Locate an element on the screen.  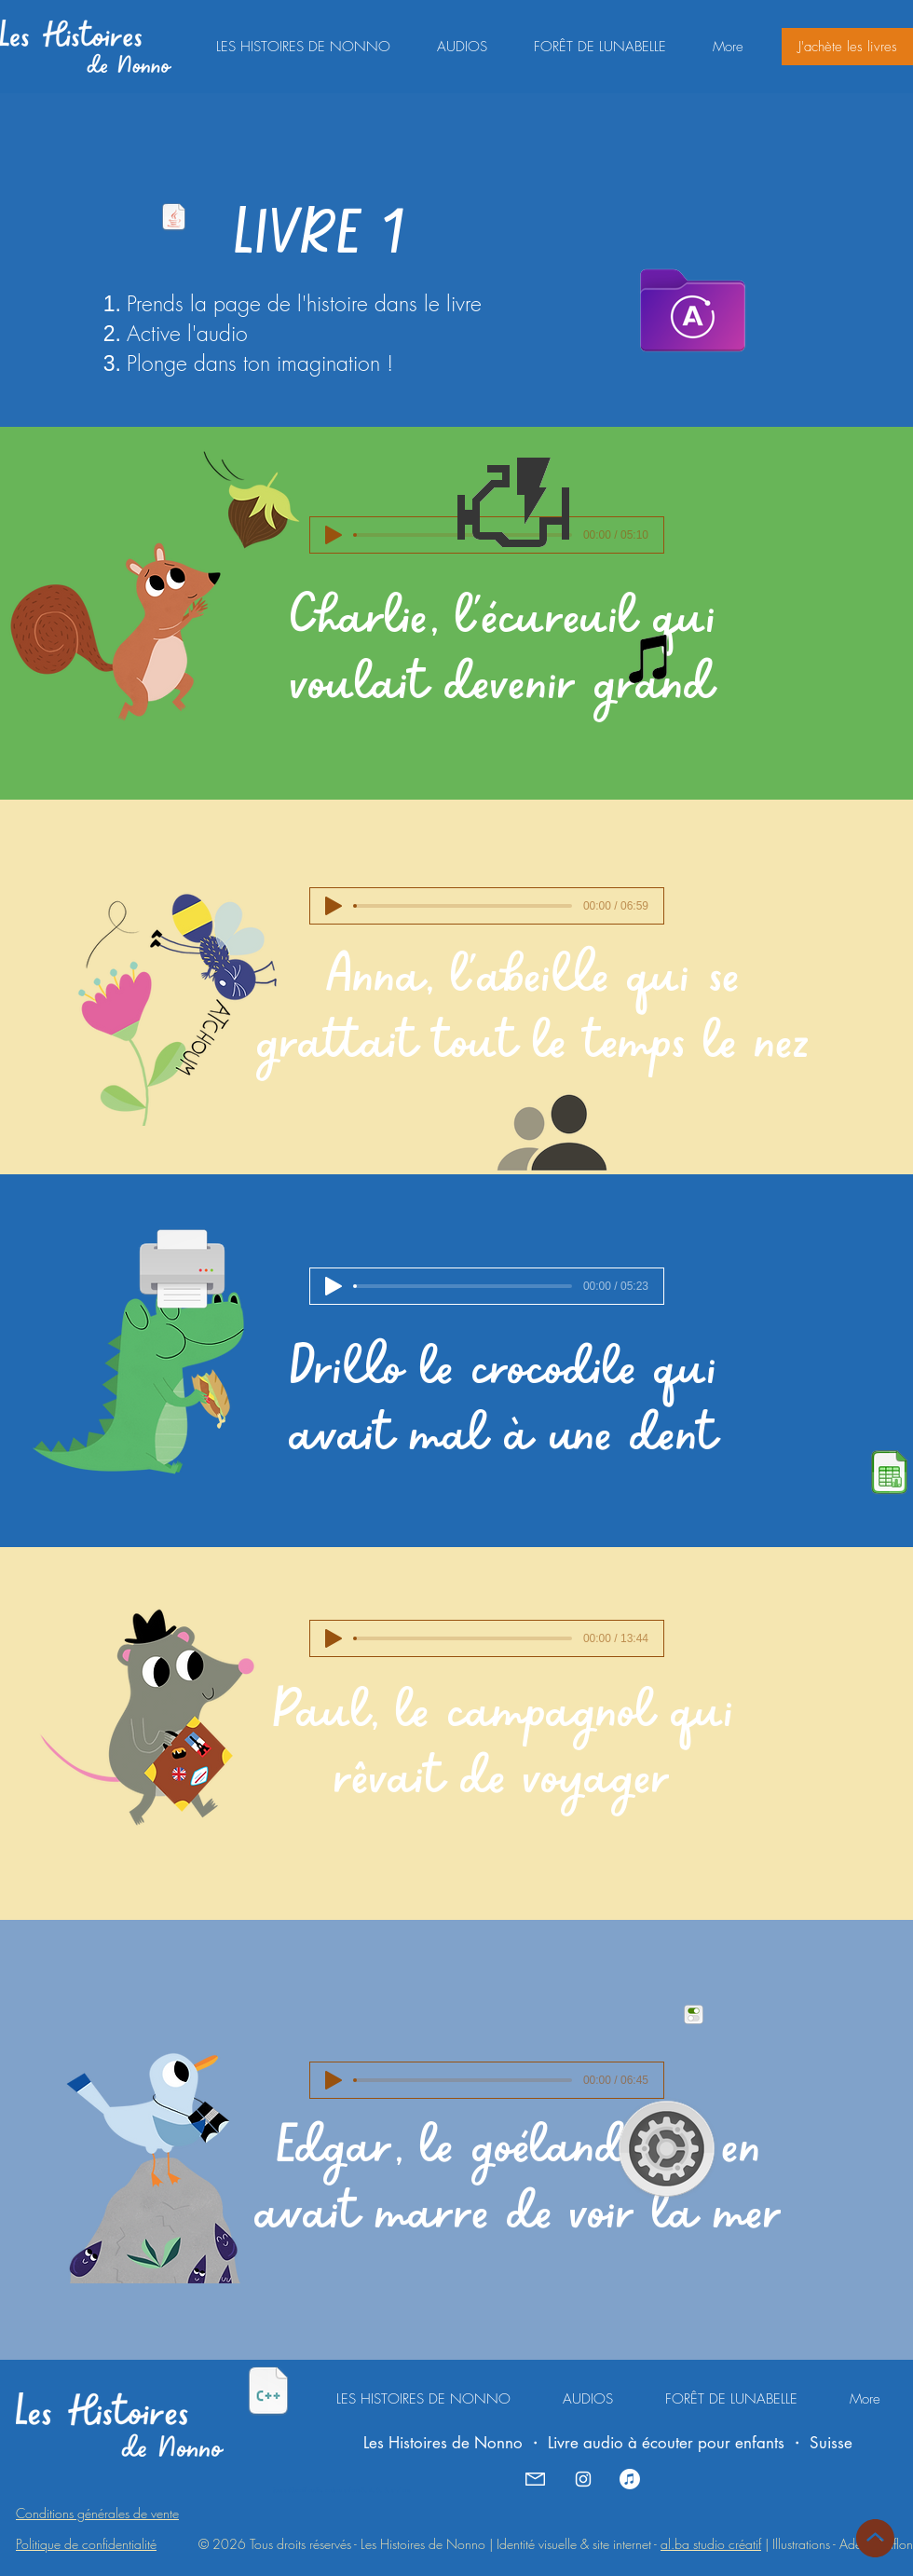
open a spreadsheet file is located at coordinates (889, 1472).